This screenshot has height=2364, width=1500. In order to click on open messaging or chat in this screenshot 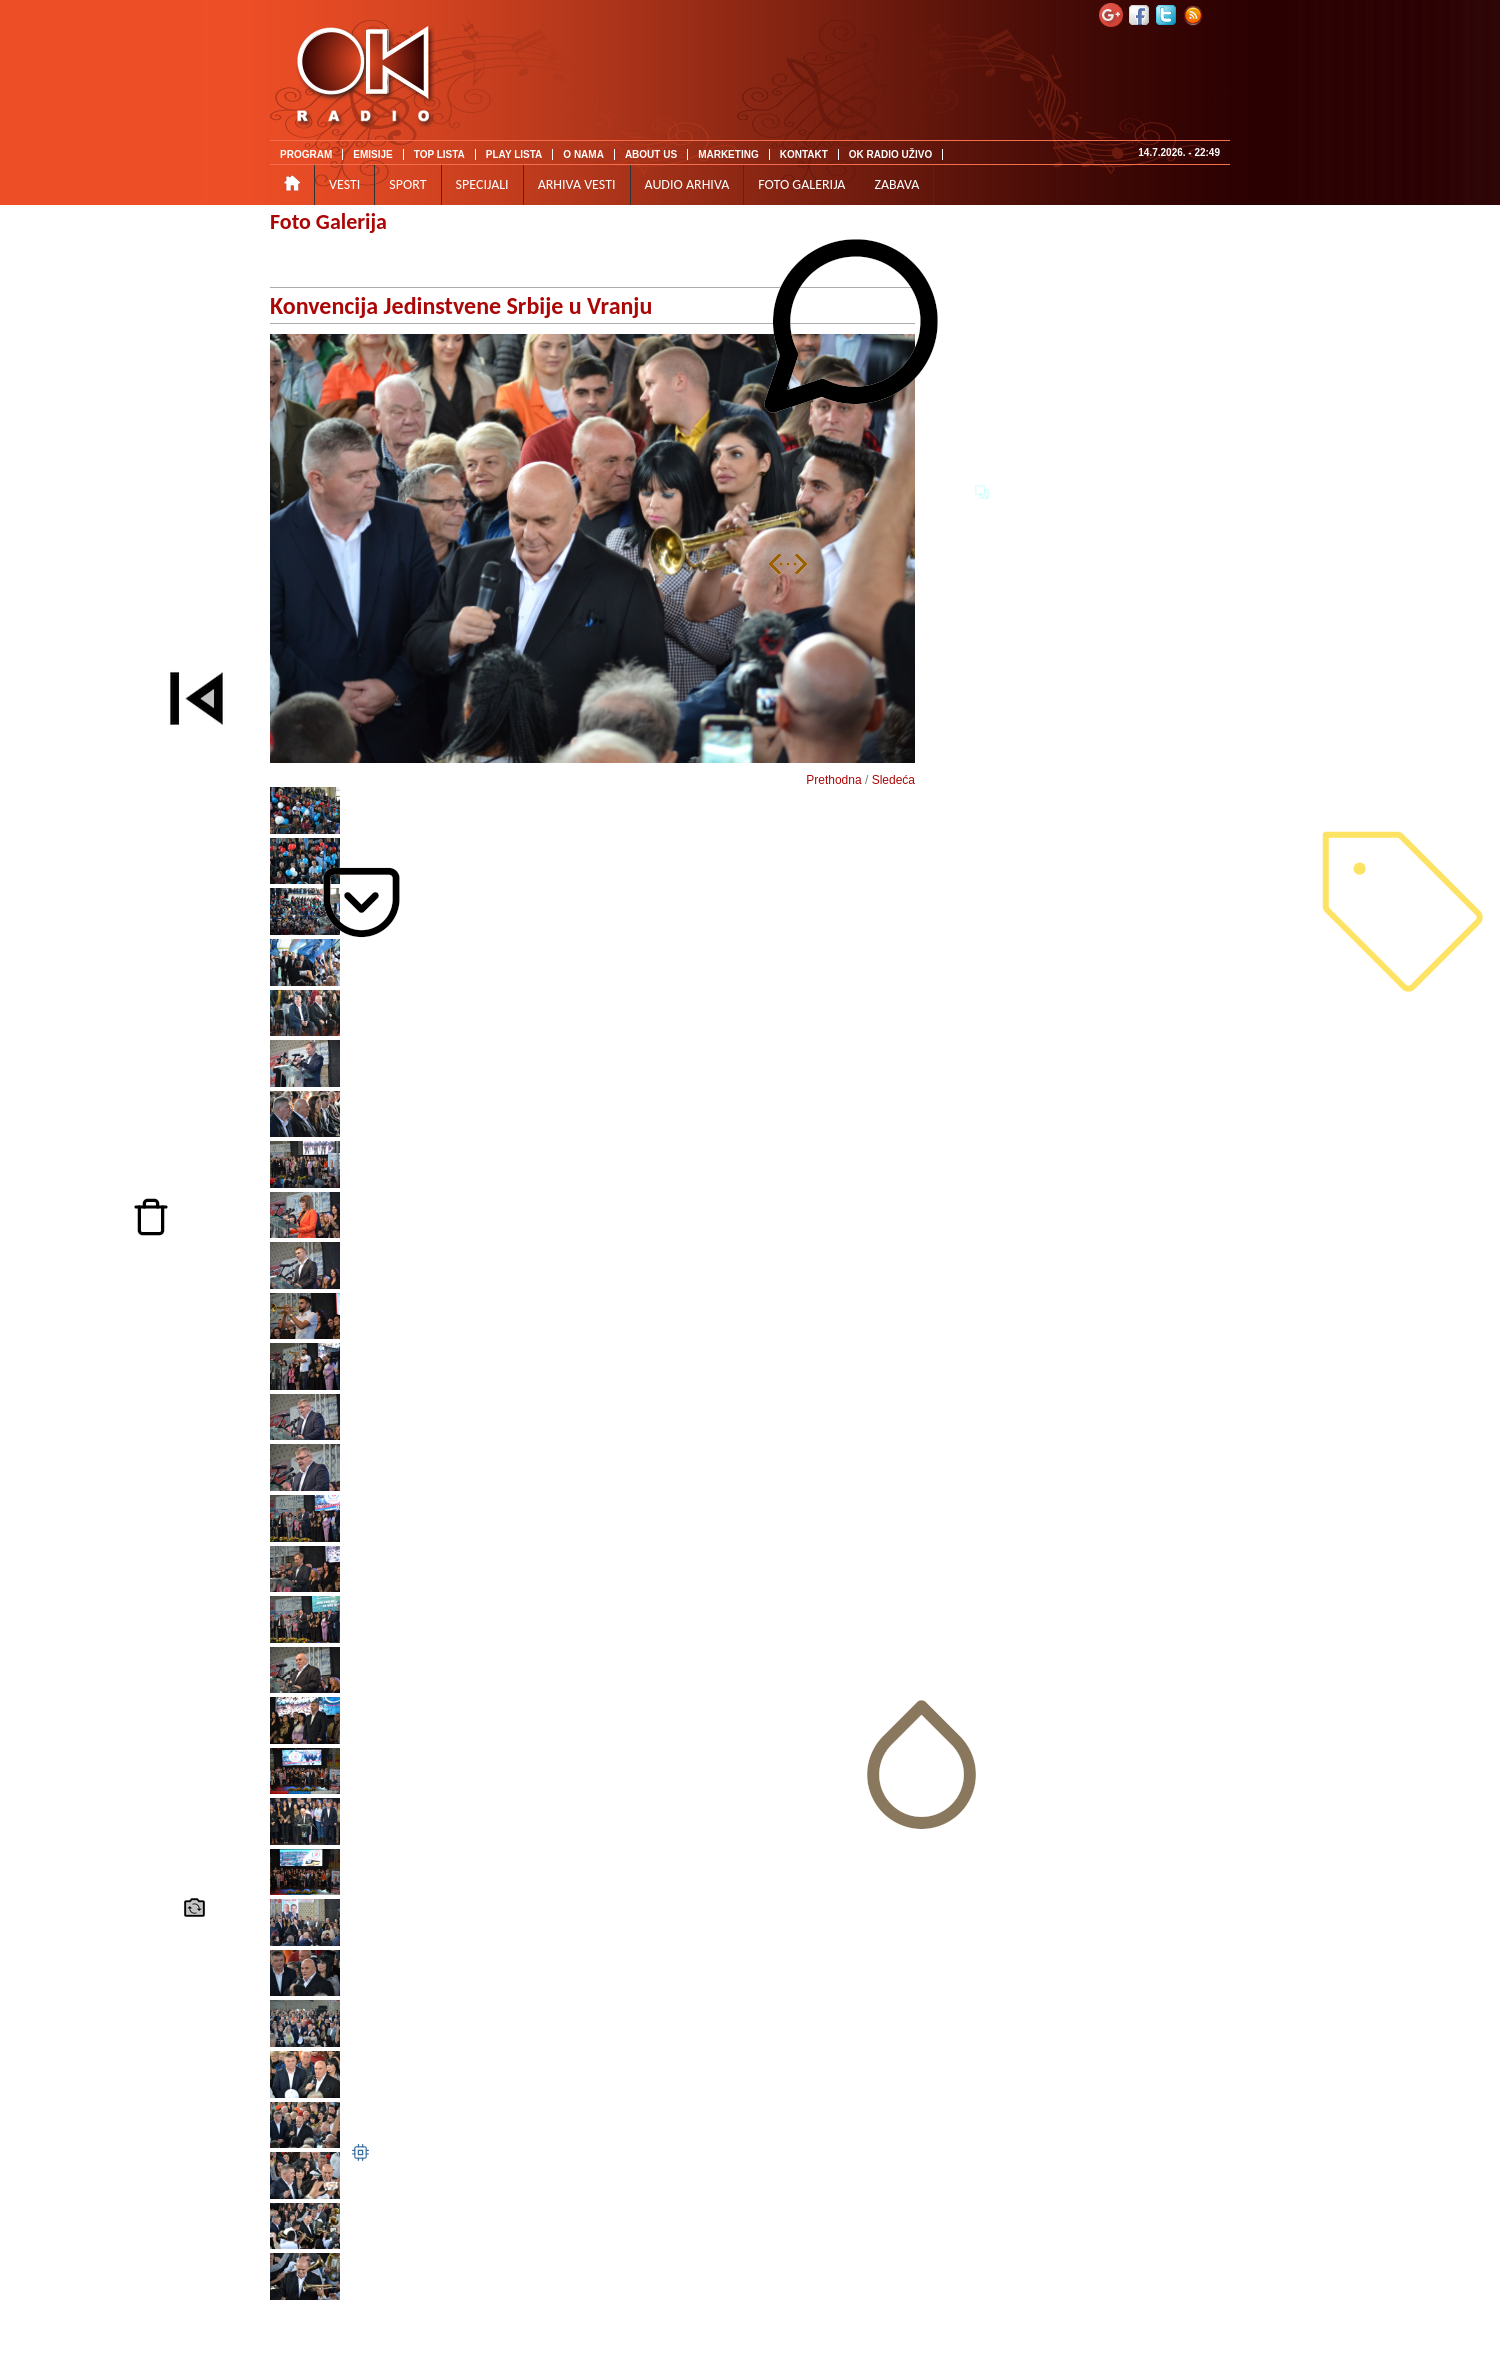, I will do `click(851, 326)`.